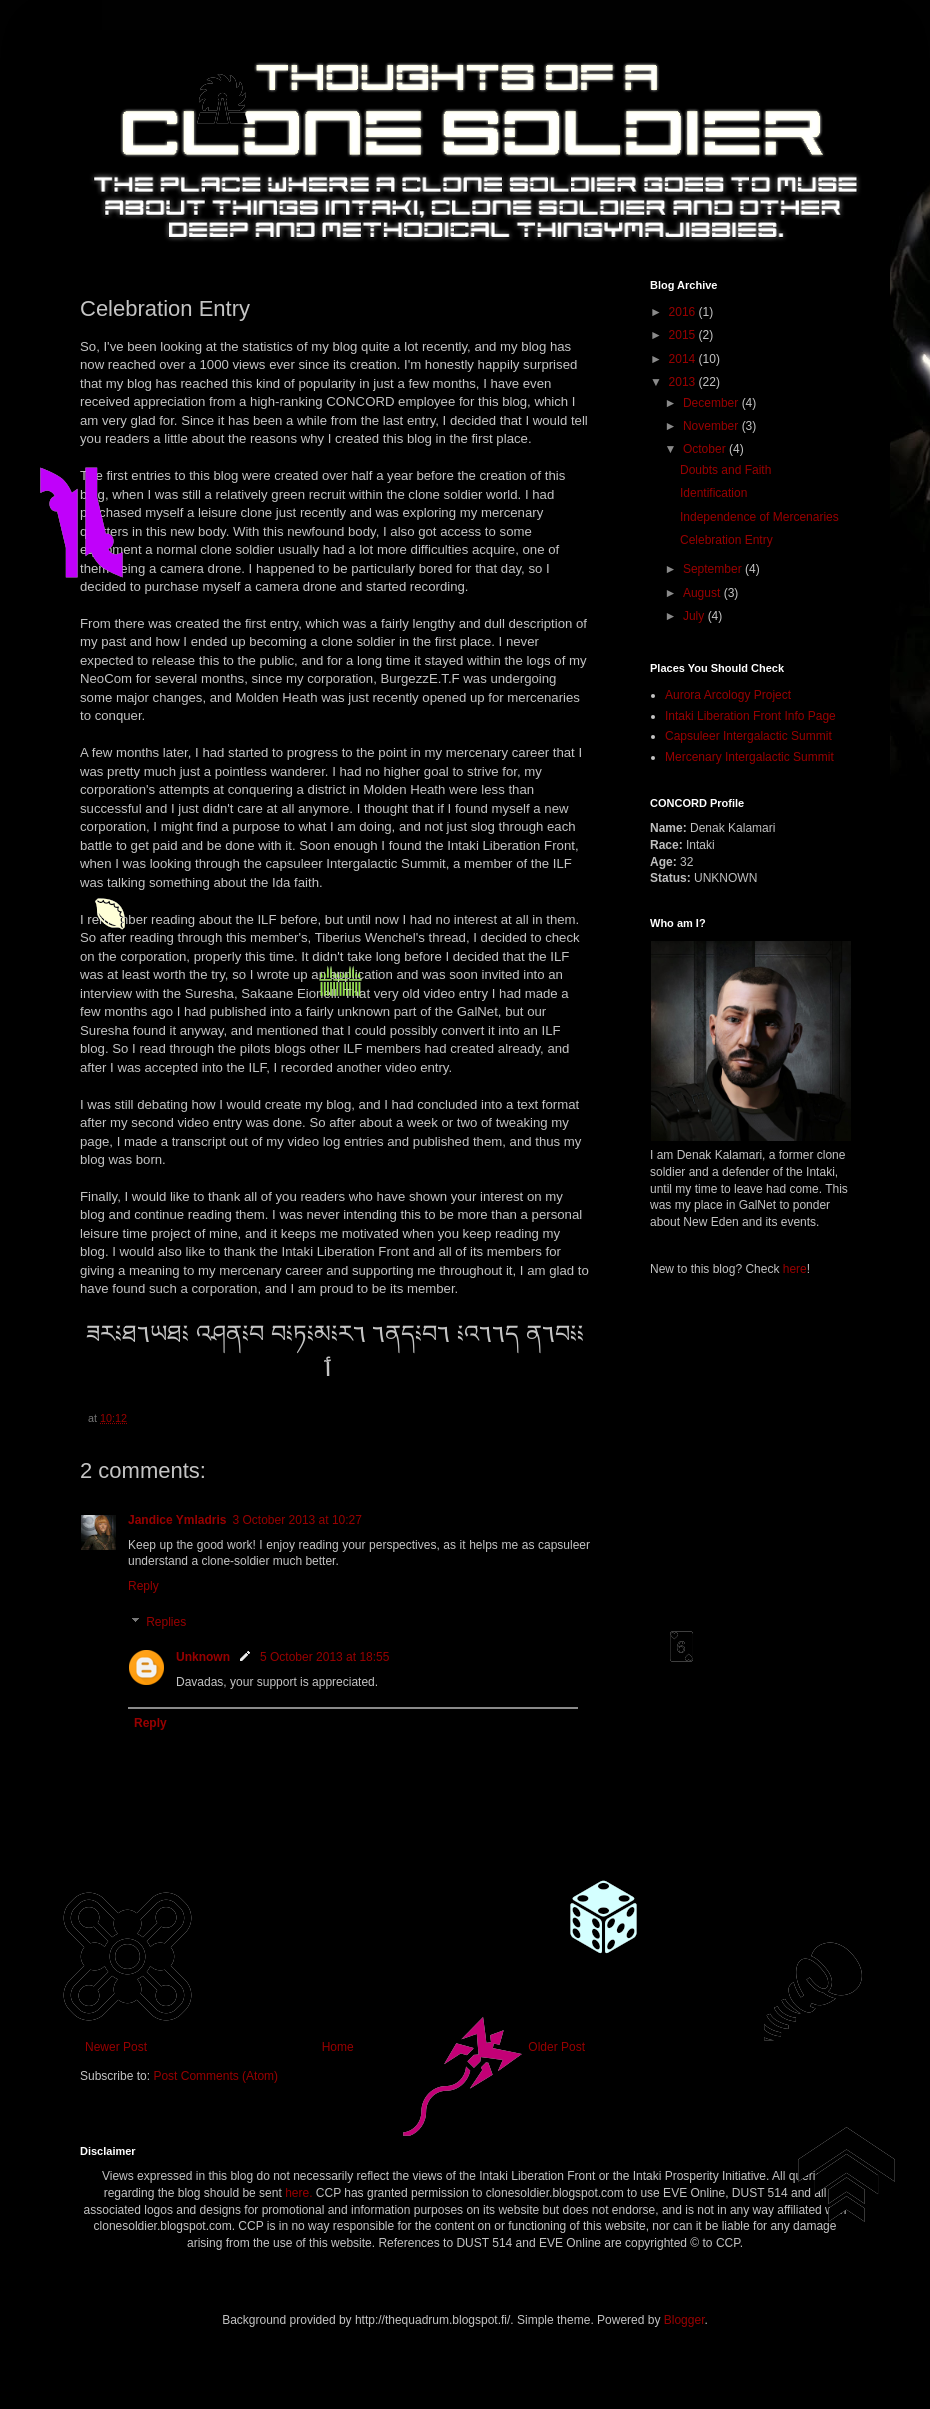  I want to click on sawmill or lumber processing facility, so click(222, 97).